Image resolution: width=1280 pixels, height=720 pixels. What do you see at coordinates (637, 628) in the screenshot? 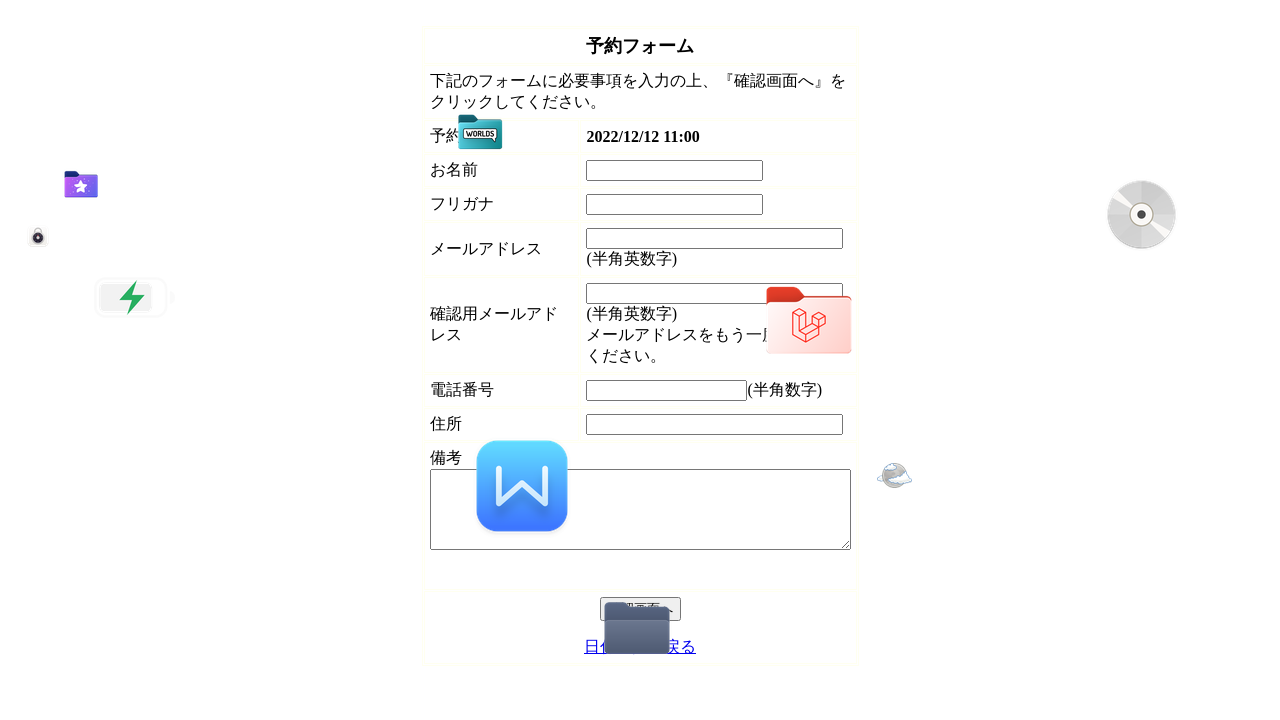
I see `open folder containing files or documents` at bounding box center [637, 628].